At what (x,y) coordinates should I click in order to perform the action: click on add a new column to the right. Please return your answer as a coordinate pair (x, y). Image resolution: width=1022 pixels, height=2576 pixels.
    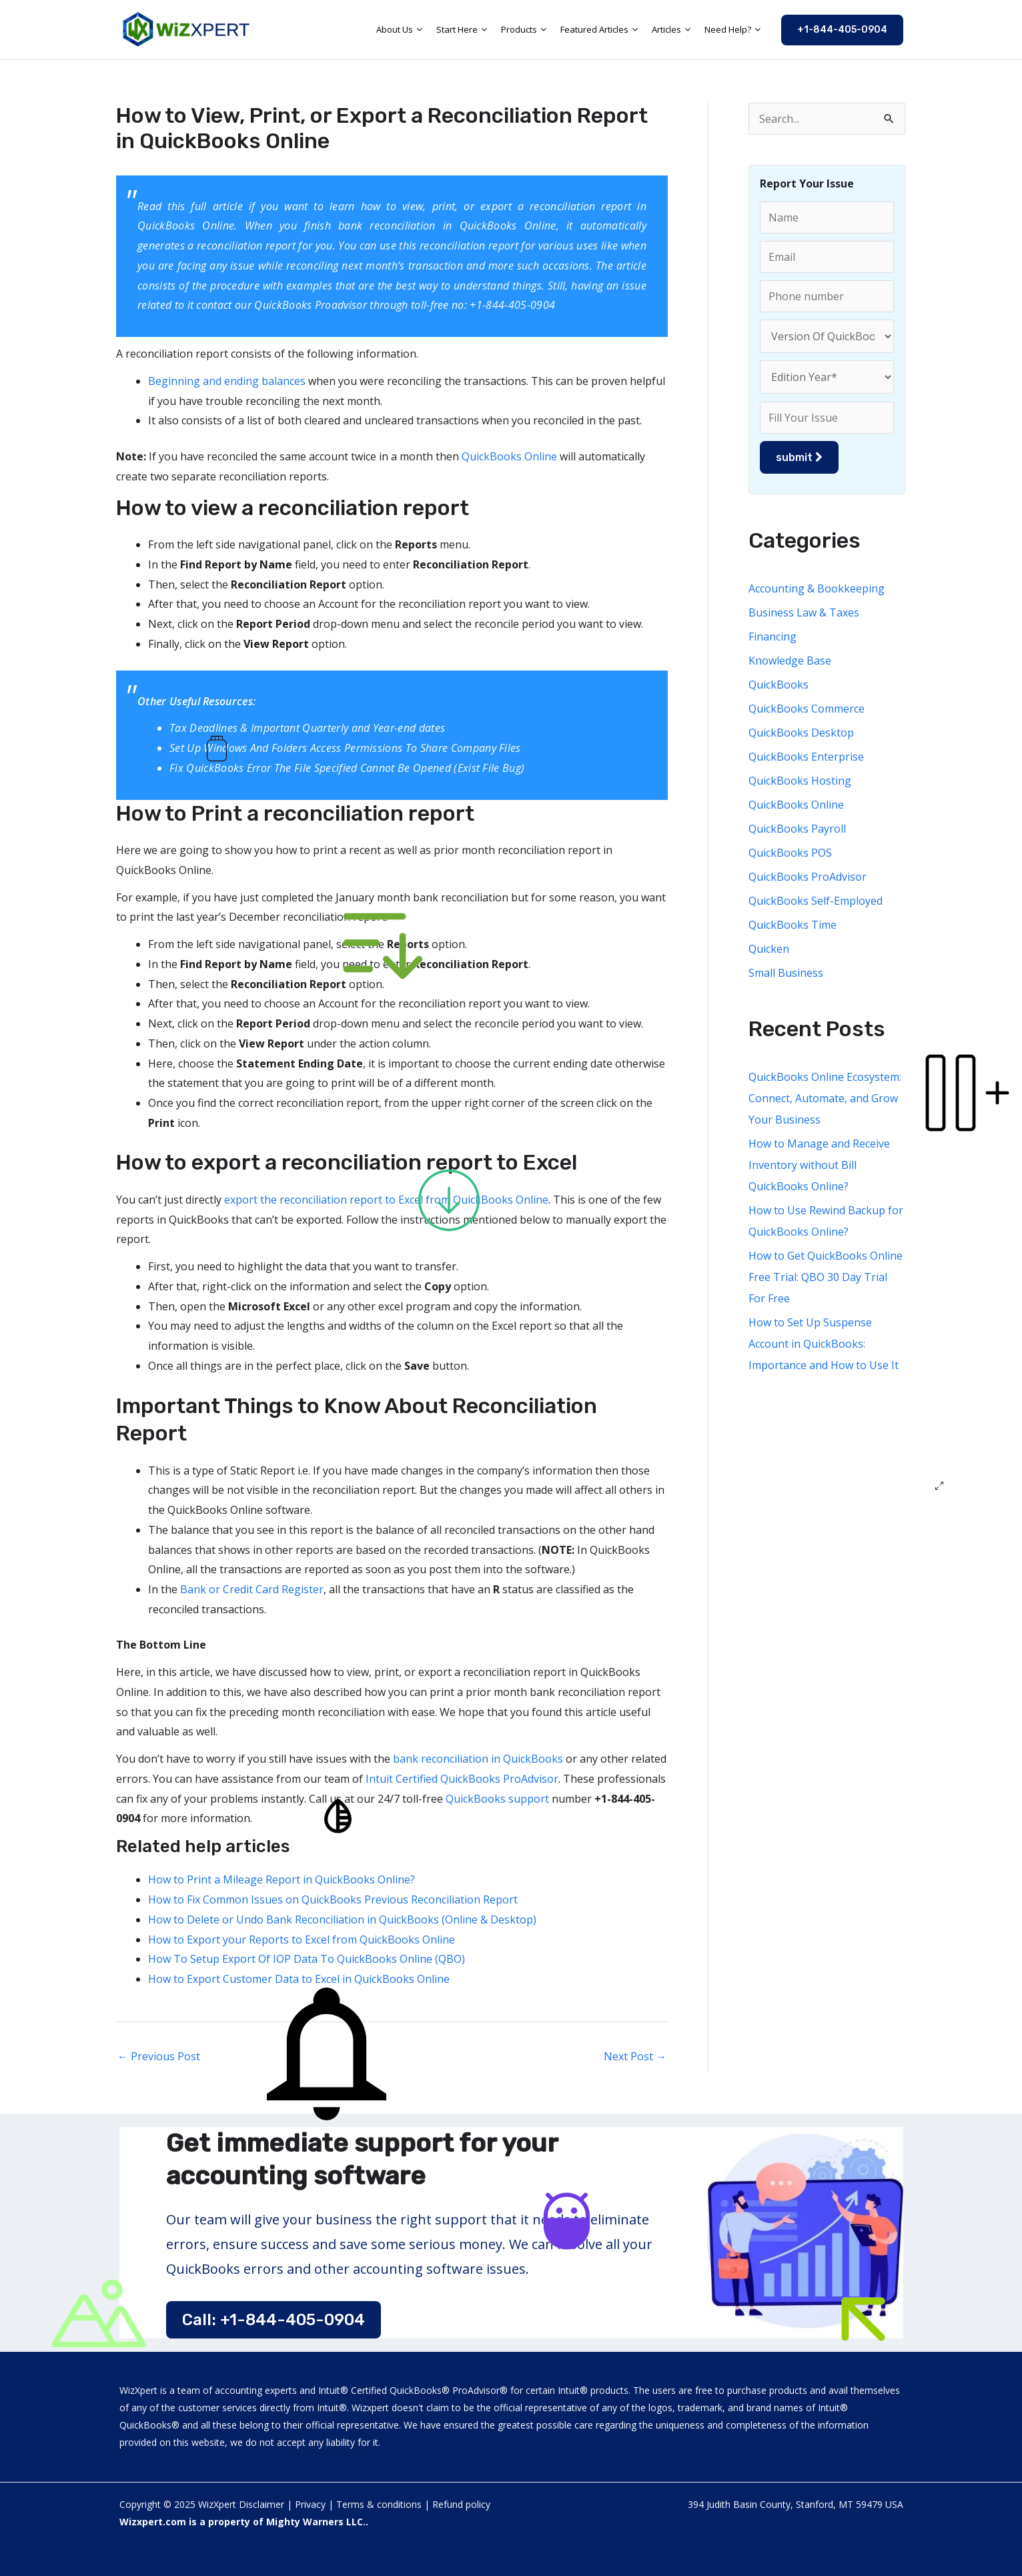
    Looking at the image, I should click on (961, 1093).